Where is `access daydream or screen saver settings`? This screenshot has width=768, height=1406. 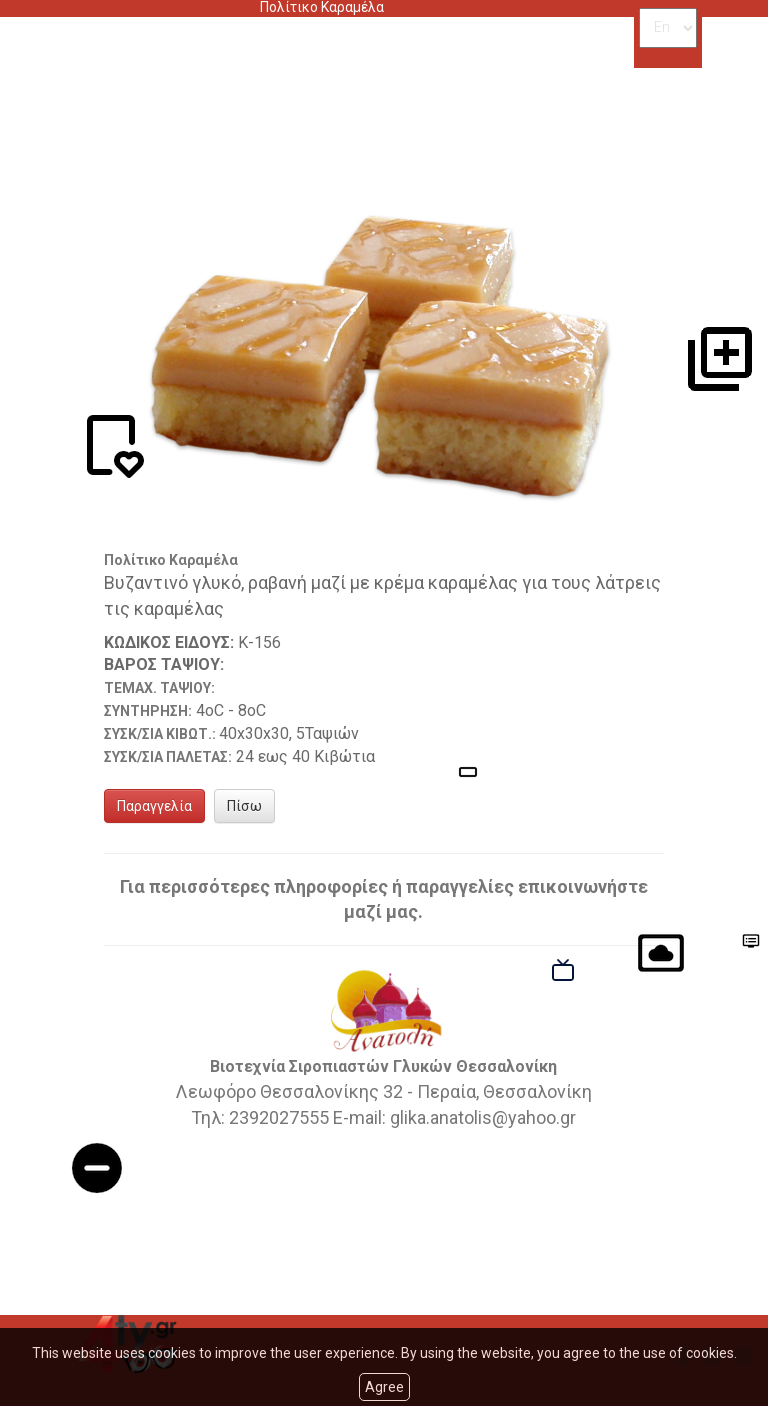
access daydream or screen saver settings is located at coordinates (661, 953).